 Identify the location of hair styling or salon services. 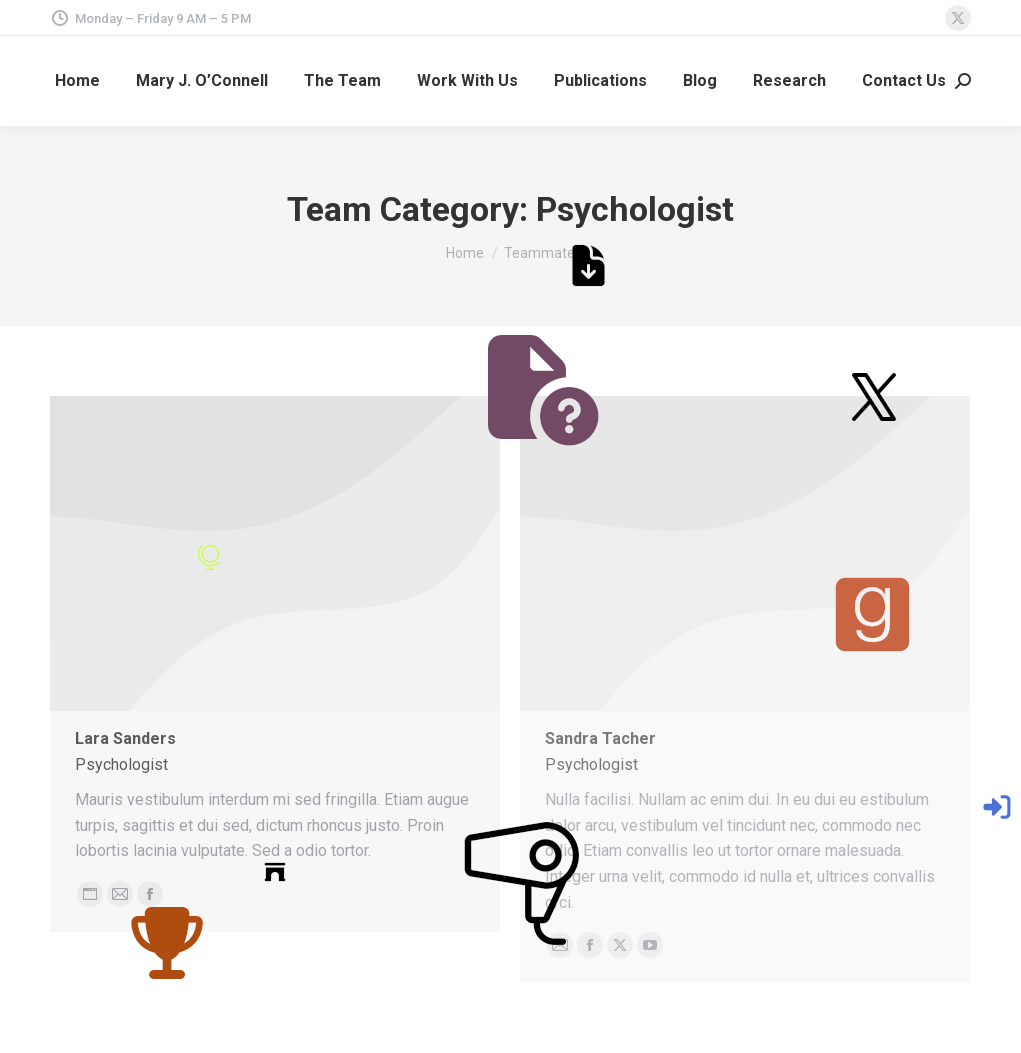
(524, 877).